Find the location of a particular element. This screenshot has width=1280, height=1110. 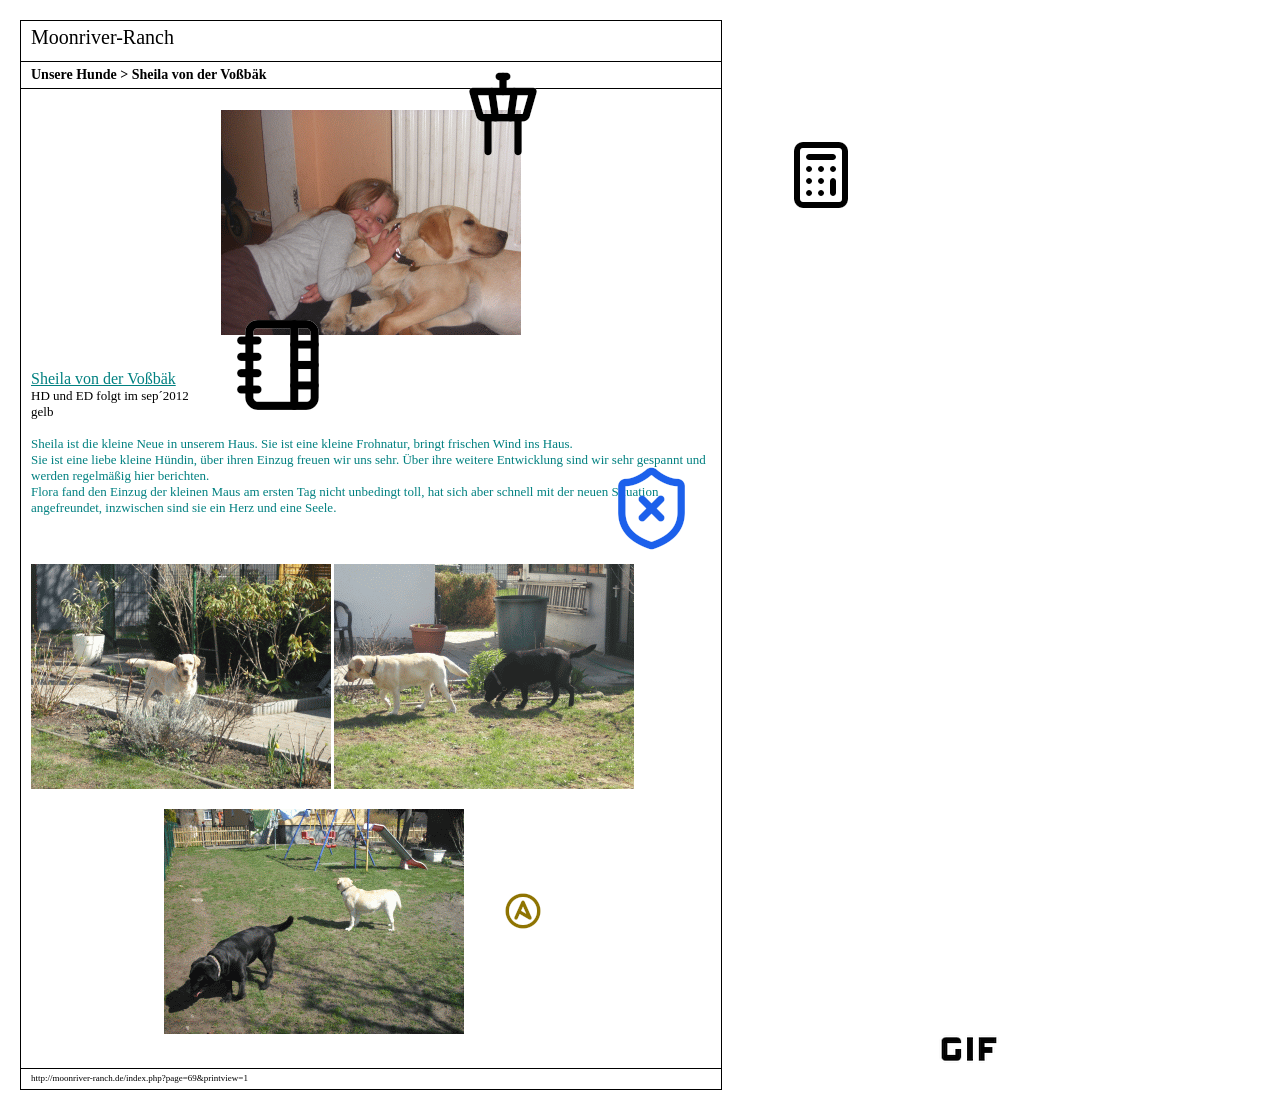

open the calculator app is located at coordinates (821, 175).